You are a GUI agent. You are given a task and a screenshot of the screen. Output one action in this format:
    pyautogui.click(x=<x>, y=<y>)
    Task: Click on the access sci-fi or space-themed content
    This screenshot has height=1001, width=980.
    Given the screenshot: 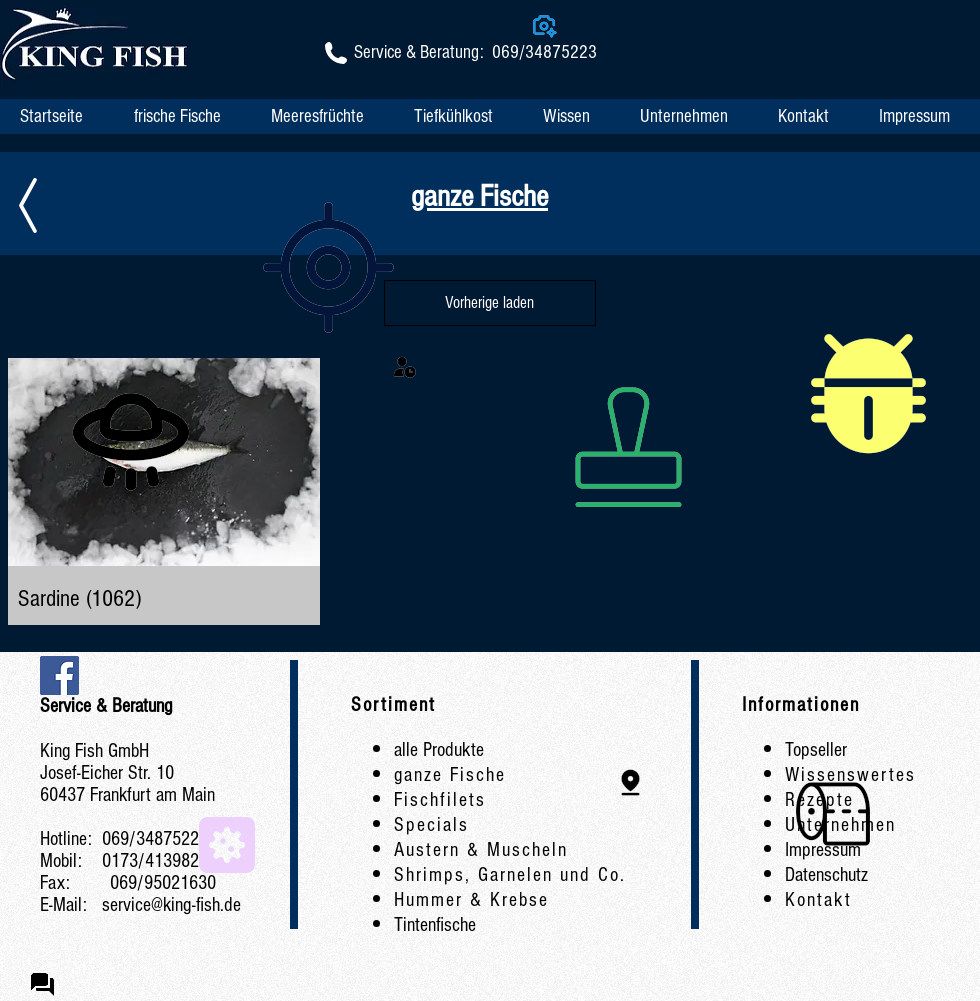 What is the action you would take?
    pyautogui.click(x=131, y=440)
    